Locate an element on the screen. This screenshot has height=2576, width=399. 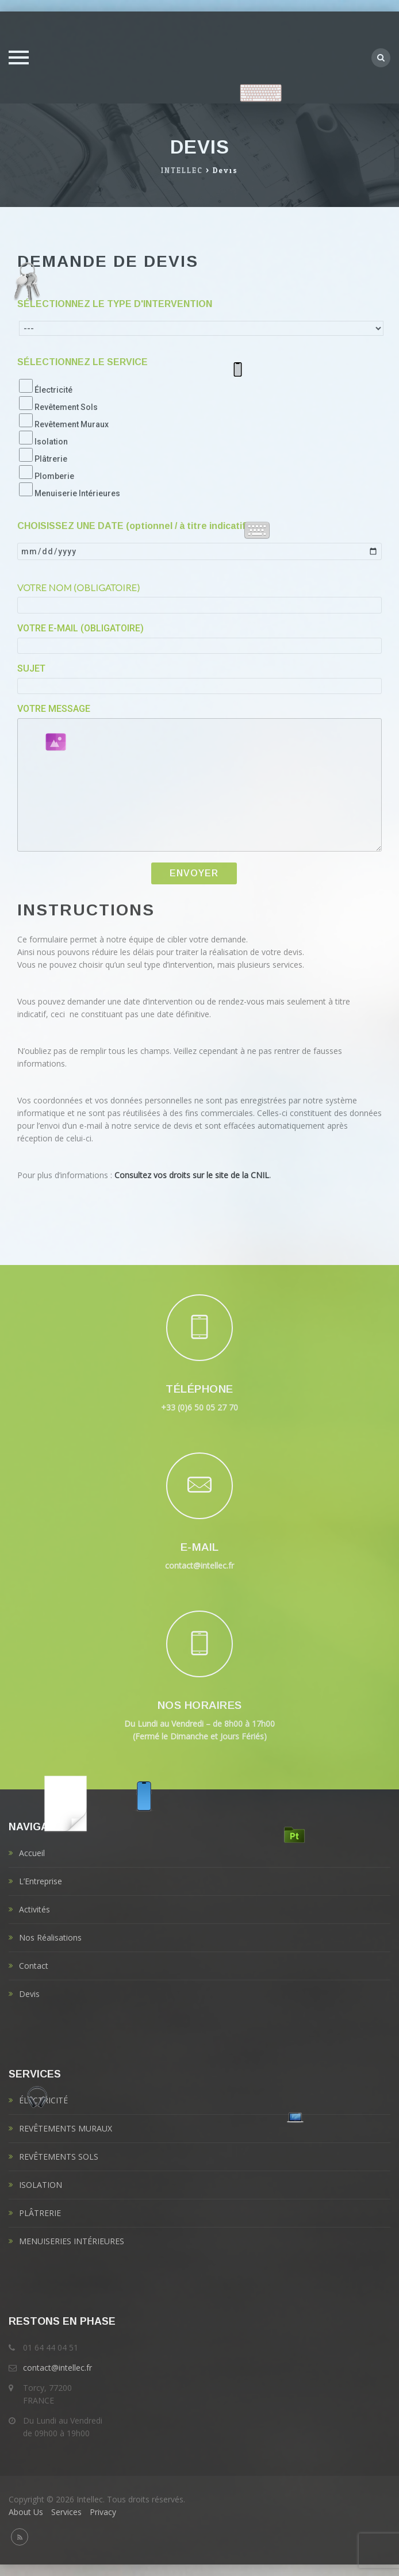
represents this macbook in system preferences or device settings is located at coordinates (295, 2117).